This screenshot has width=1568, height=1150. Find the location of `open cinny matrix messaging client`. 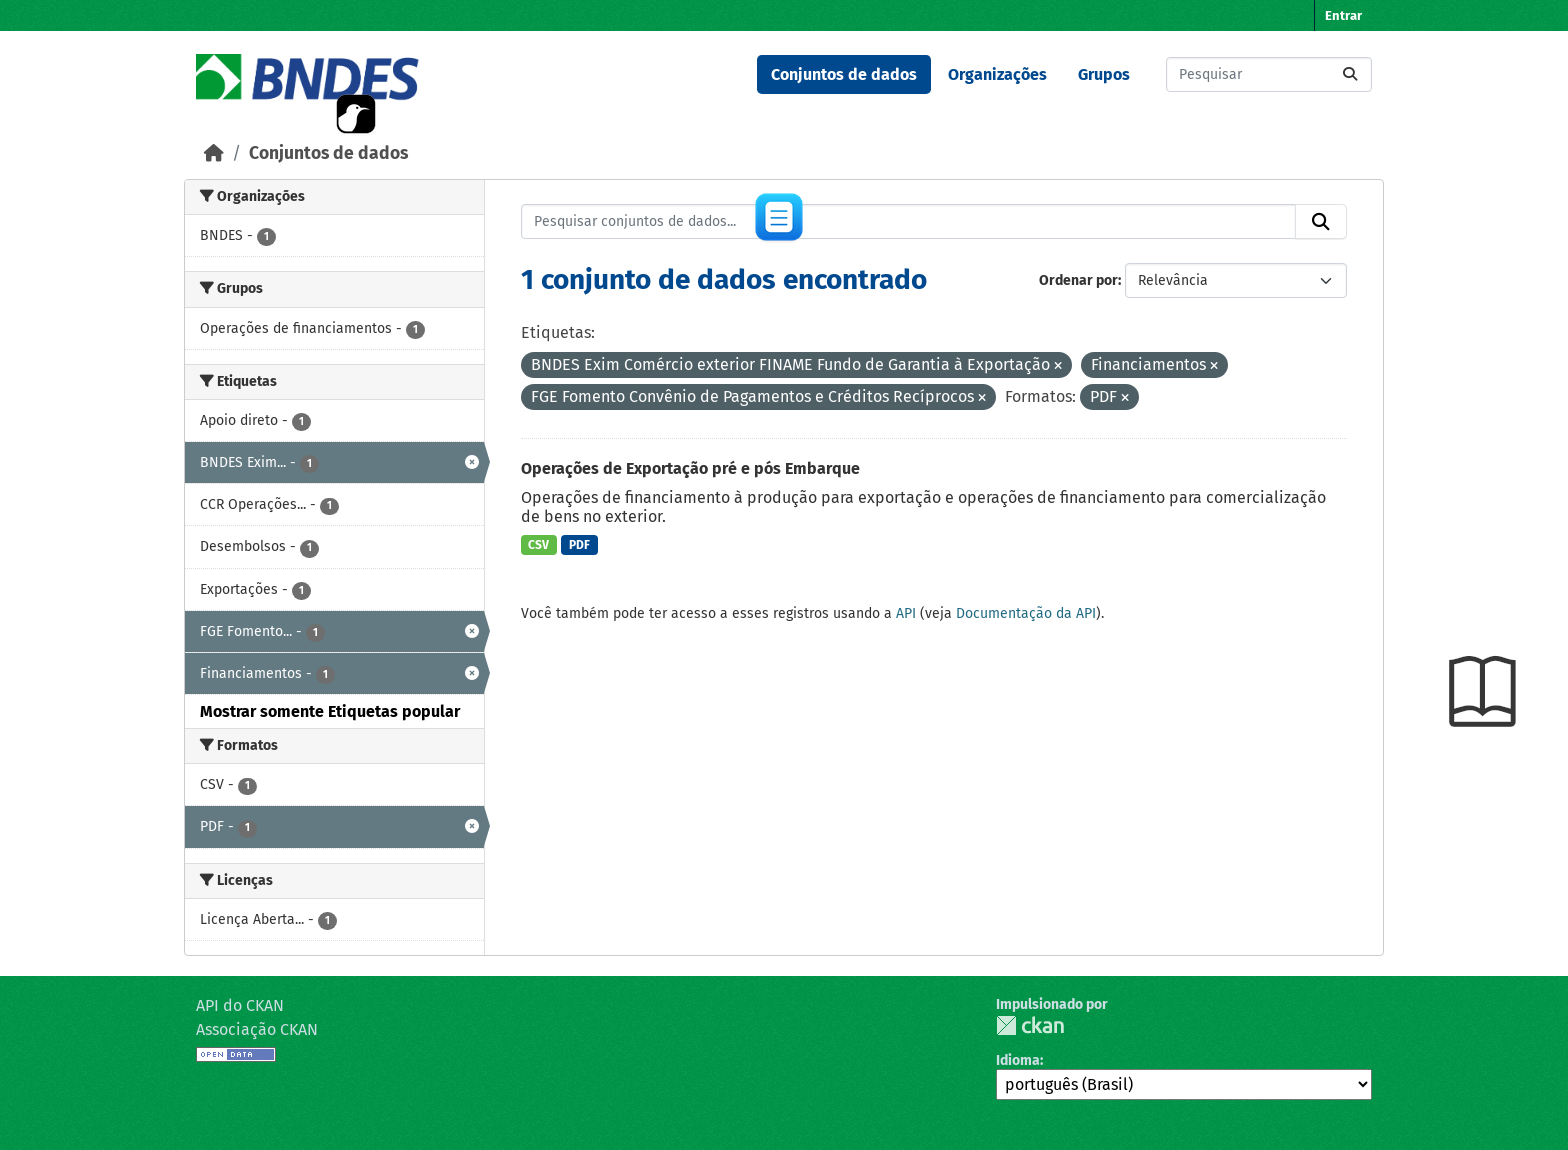

open cinny matrix messaging client is located at coordinates (356, 114).